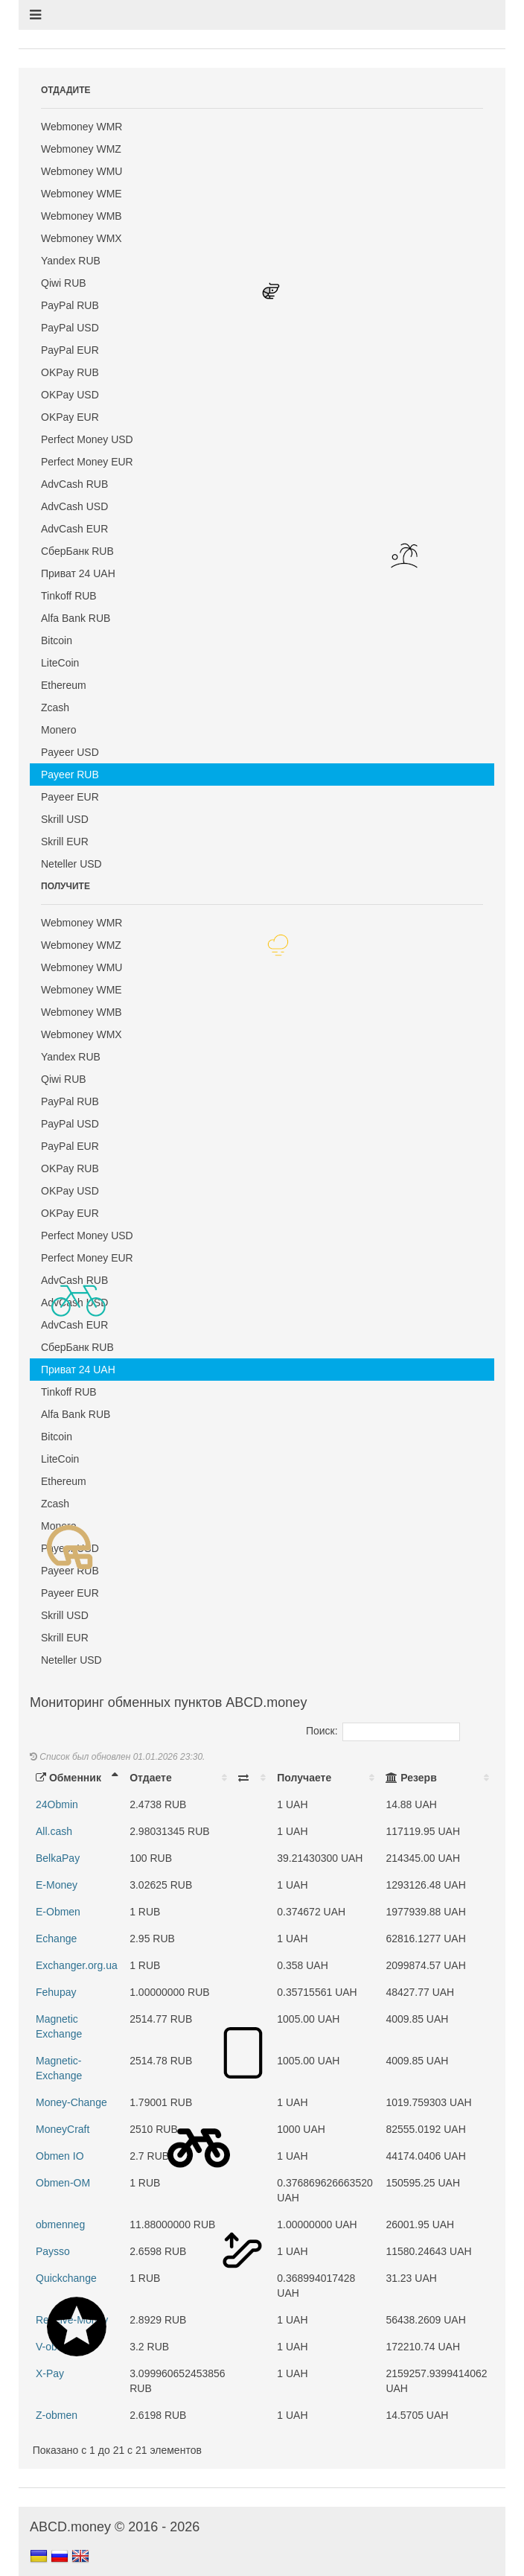 Image resolution: width=524 pixels, height=2576 pixels. I want to click on view favorites or starred items, so click(77, 2327).